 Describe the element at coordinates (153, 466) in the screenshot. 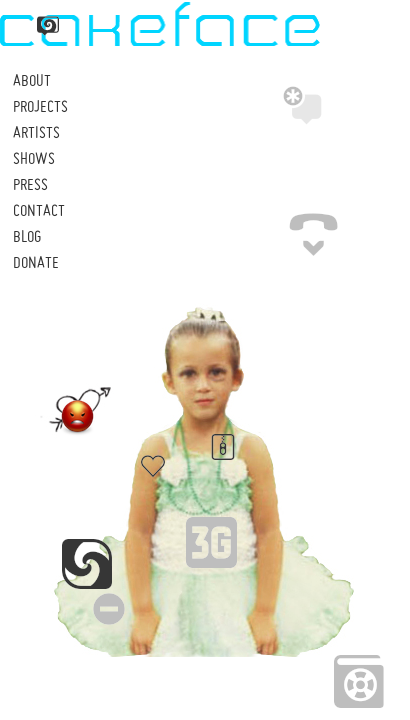

I see `view community or social applications` at that location.